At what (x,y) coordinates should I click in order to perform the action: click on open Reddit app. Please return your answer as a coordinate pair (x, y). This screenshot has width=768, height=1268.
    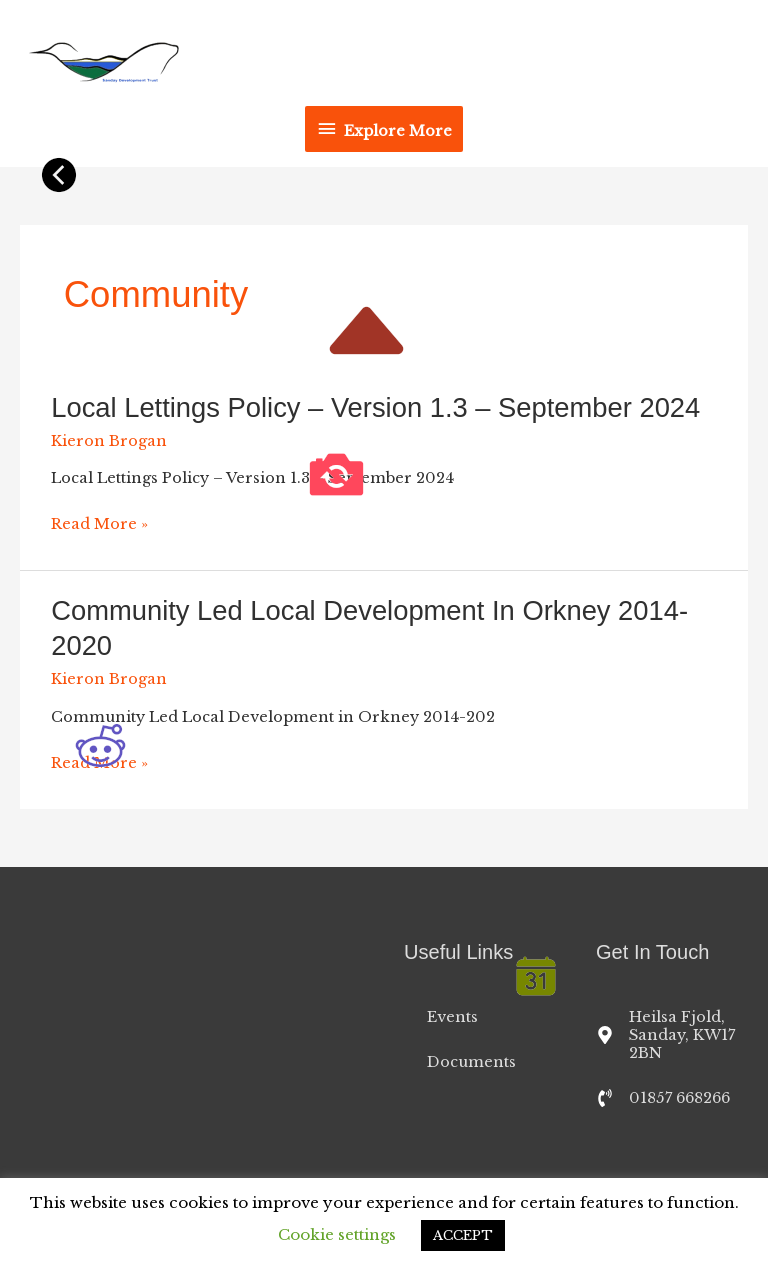
    Looking at the image, I should click on (100, 745).